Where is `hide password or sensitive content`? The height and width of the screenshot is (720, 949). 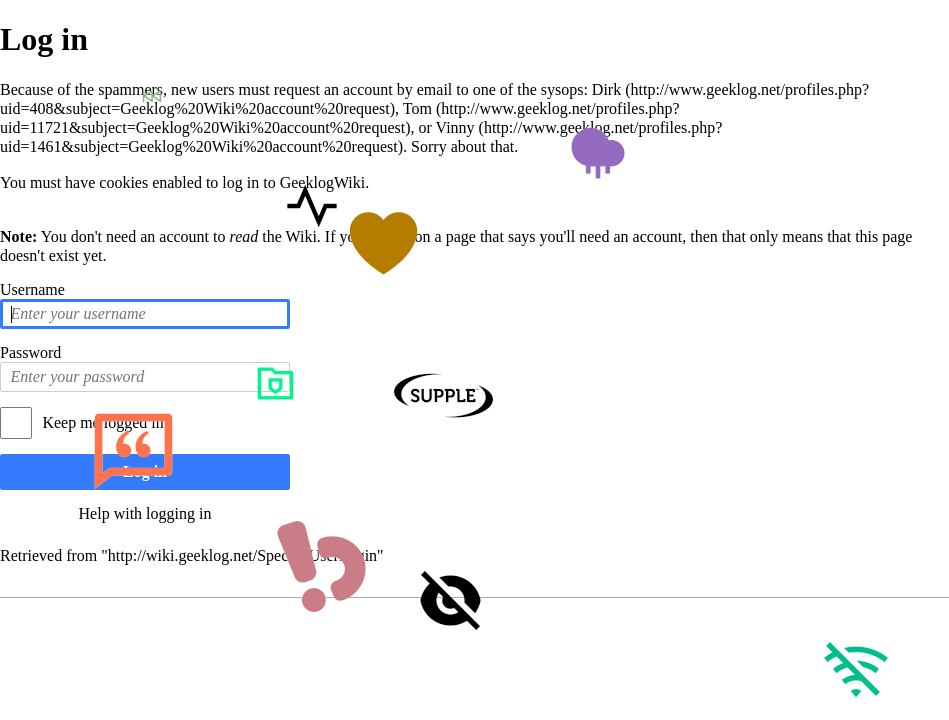
hide password or sensitive content is located at coordinates (450, 600).